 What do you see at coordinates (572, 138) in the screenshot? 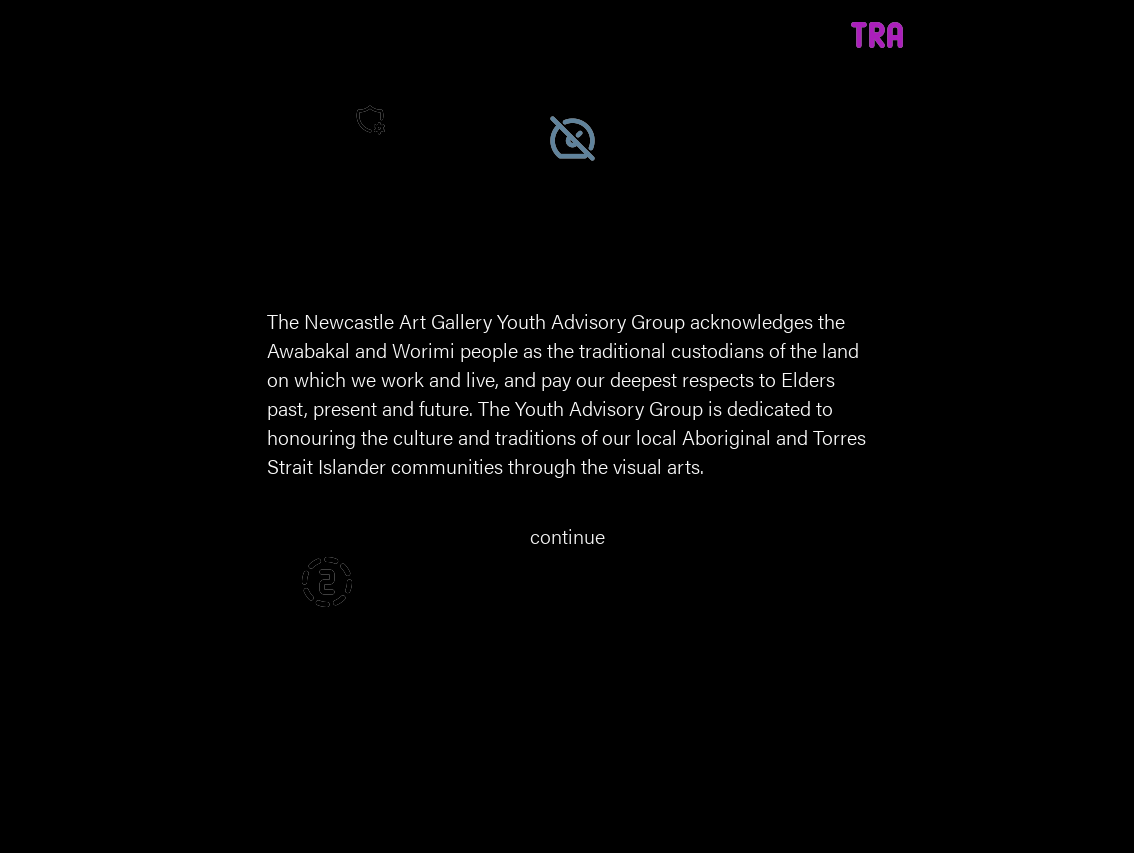
I see `dashboard view is disabled or unavailable` at bounding box center [572, 138].